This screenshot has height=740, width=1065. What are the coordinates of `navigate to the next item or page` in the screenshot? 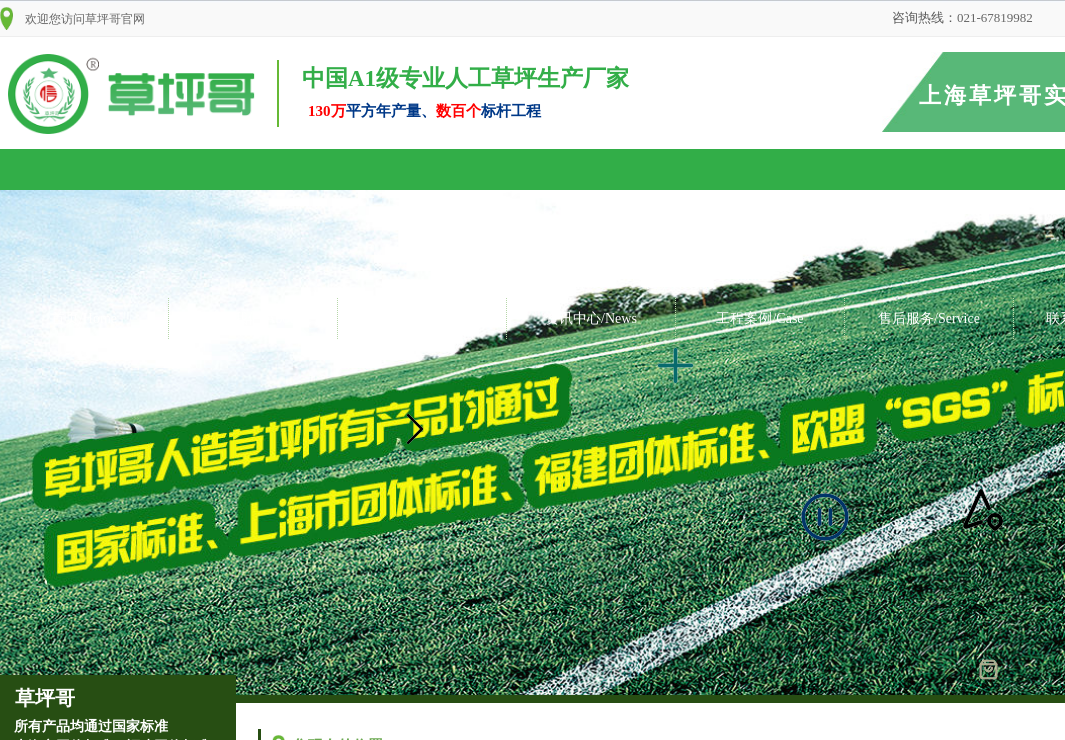 It's located at (415, 429).